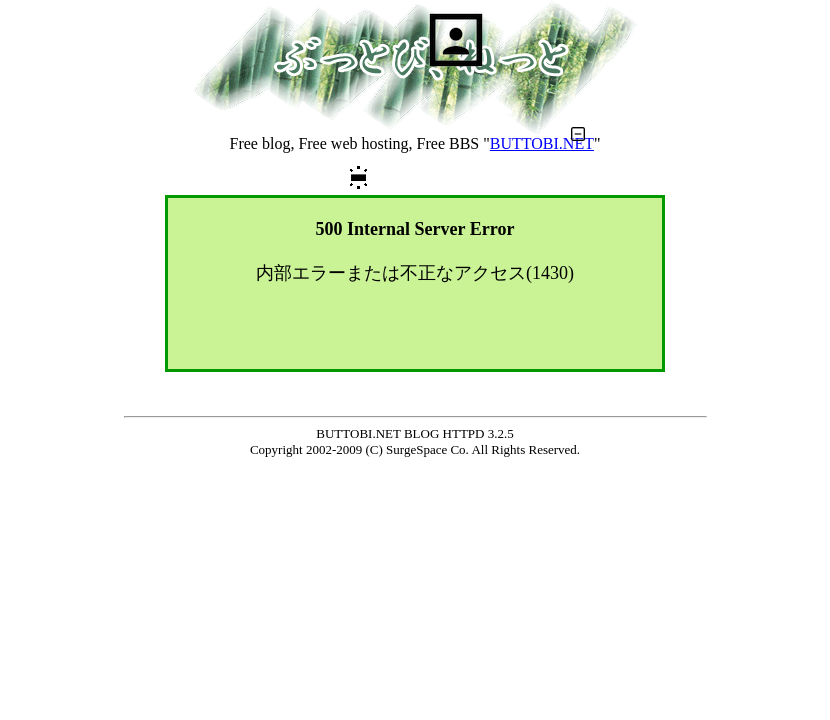 The image size is (830, 720). What do you see at coordinates (456, 40) in the screenshot?
I see `switch to portrait orientation mode` at bounding box center [456, 40].